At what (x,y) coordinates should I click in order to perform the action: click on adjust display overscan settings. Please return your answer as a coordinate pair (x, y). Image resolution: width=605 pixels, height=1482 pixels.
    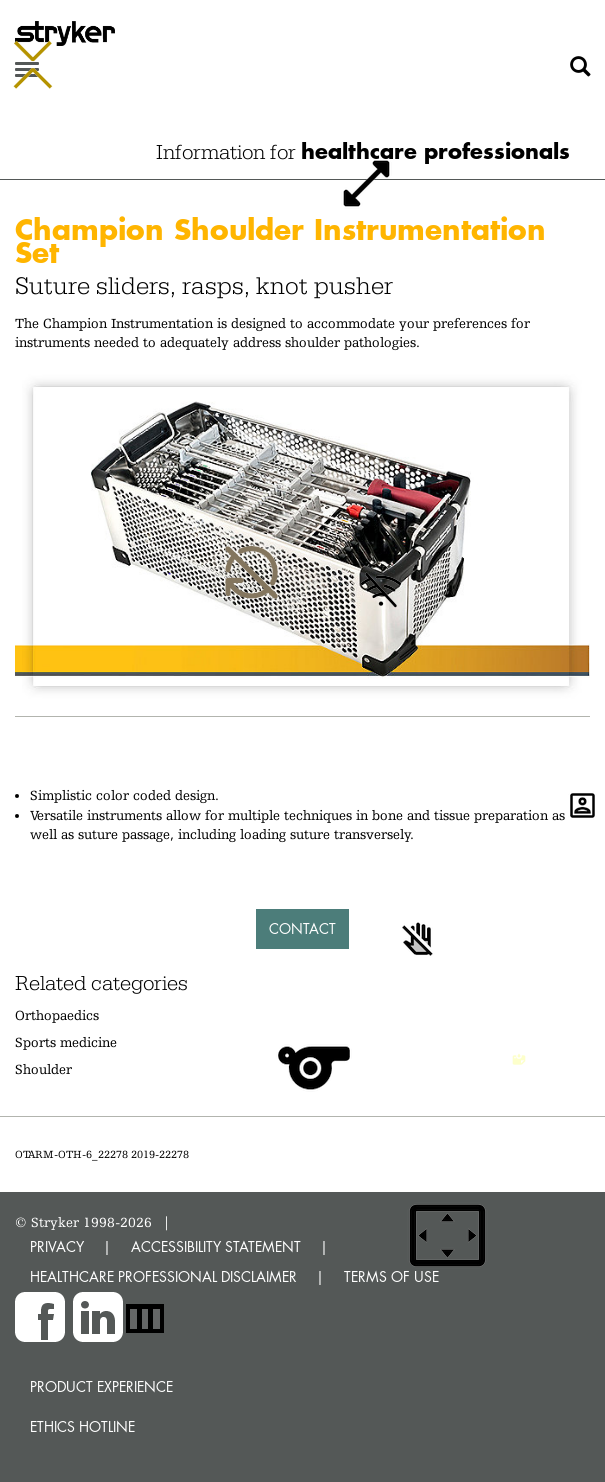
    Looking at the image, I should click on (447, 1235).